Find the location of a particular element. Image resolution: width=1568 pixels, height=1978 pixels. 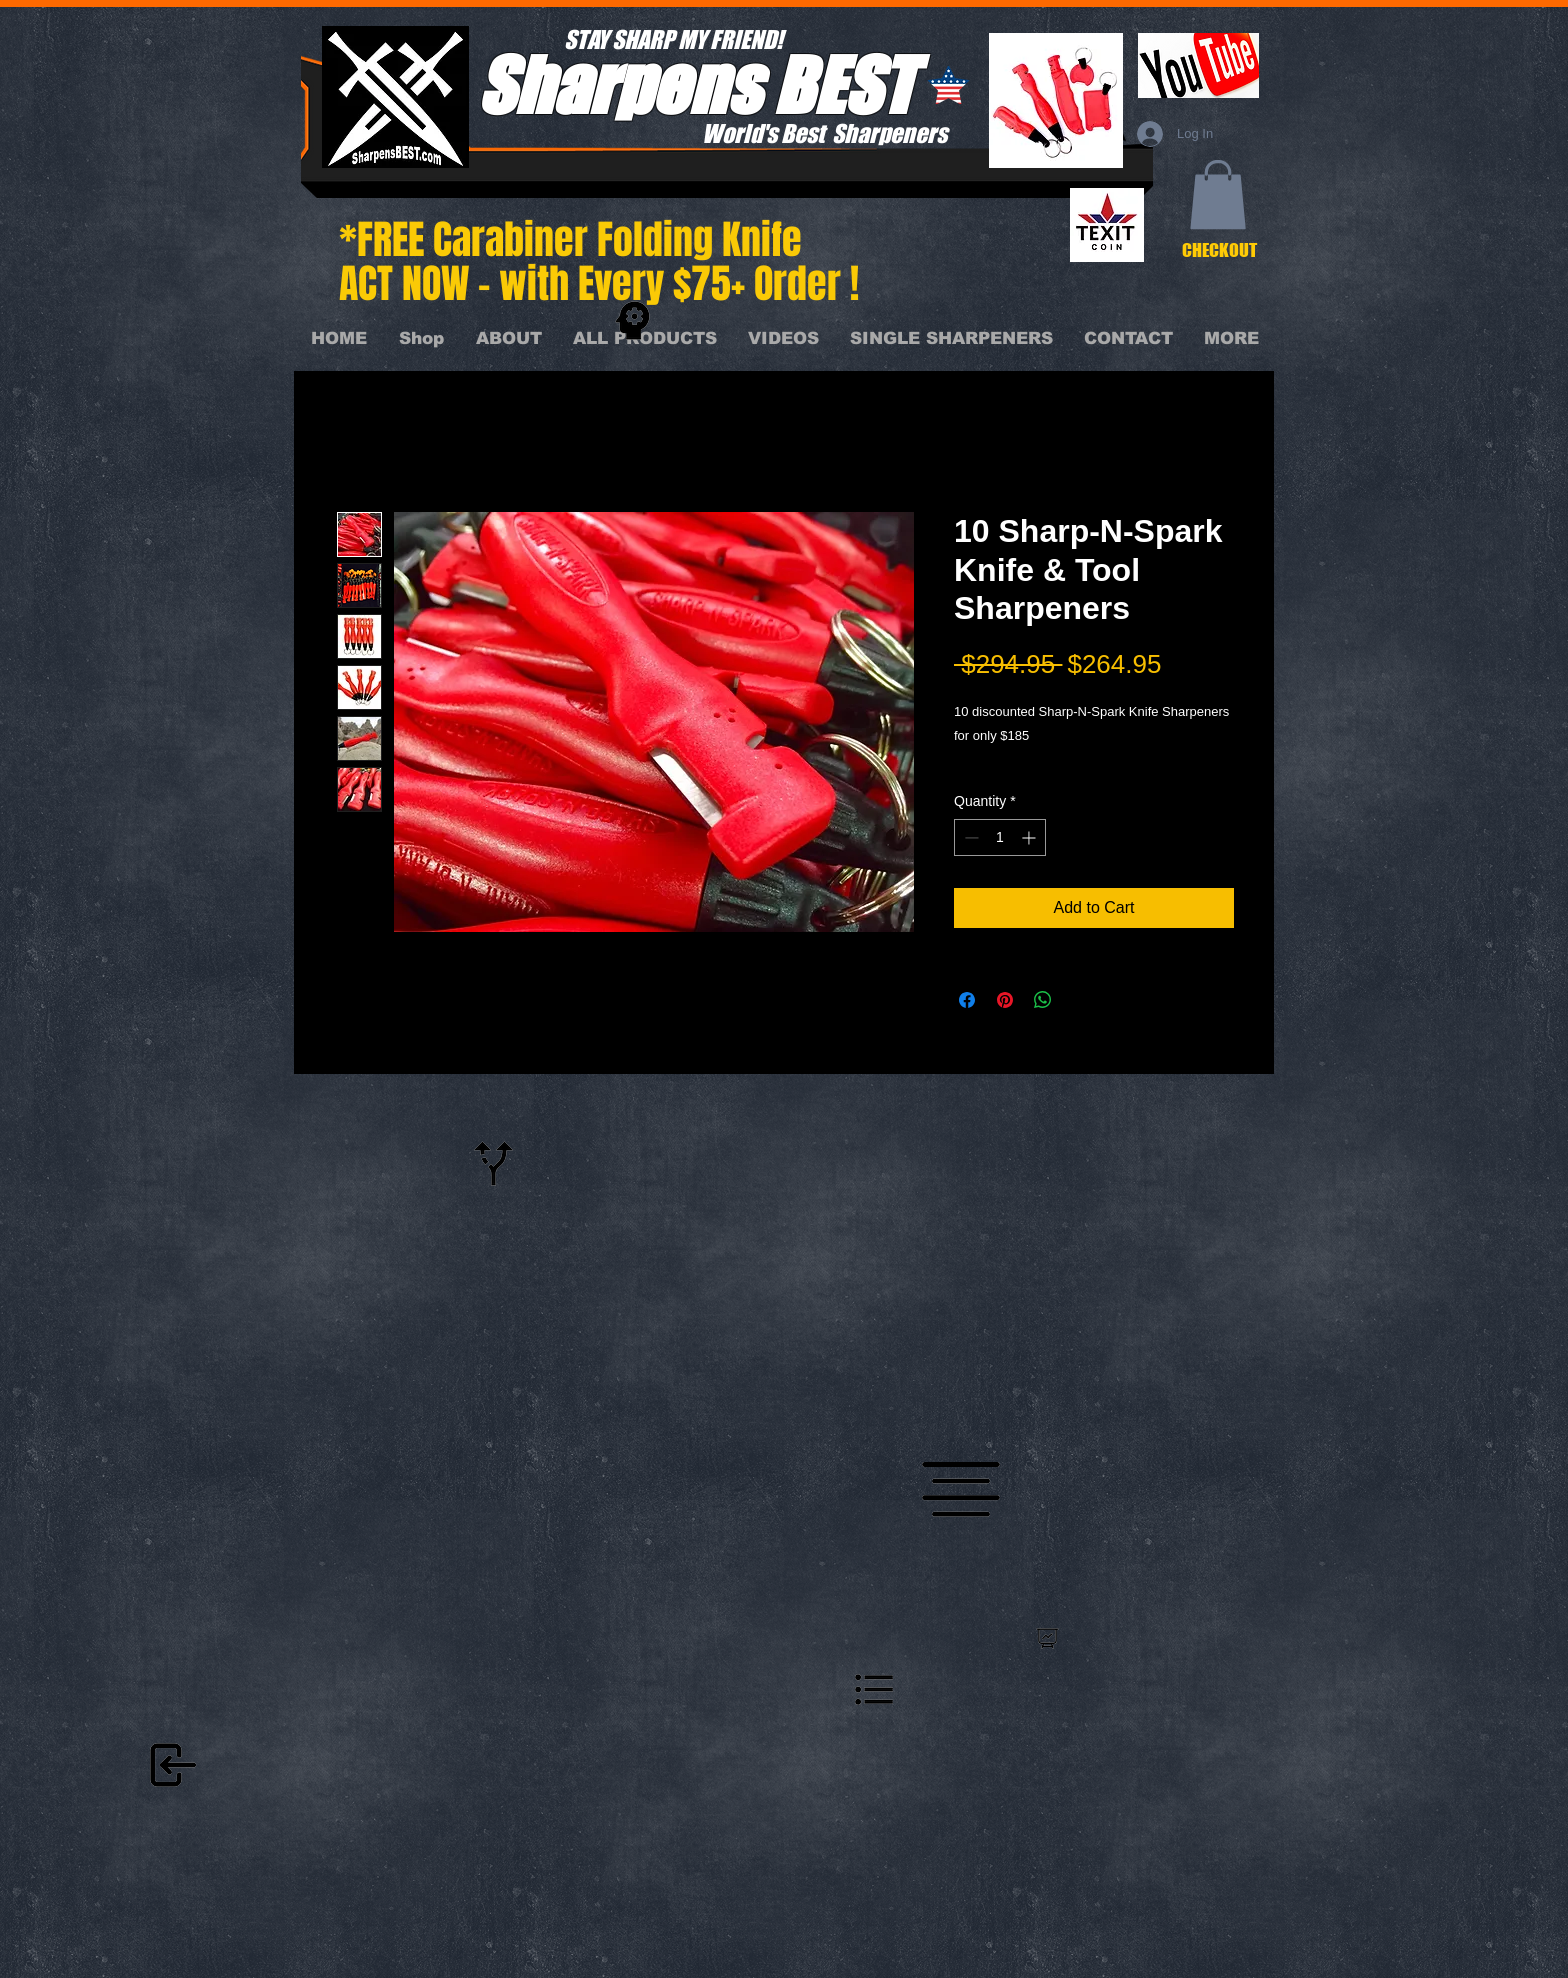

access mental health or psychology features is located at coordinates (632, 320).